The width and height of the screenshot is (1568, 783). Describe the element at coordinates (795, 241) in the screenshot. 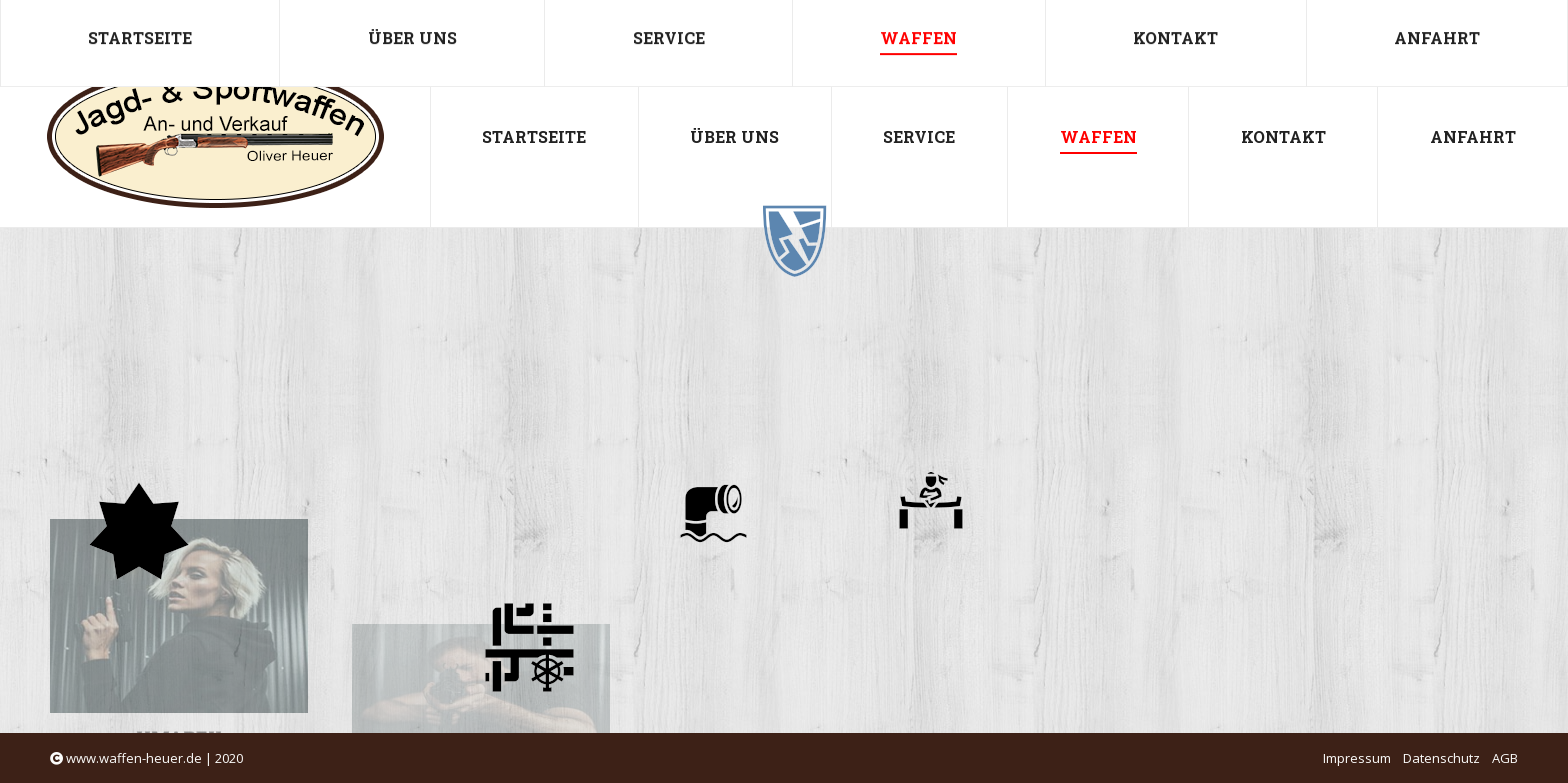

I see `indicates broken or compromised security status` at that location.